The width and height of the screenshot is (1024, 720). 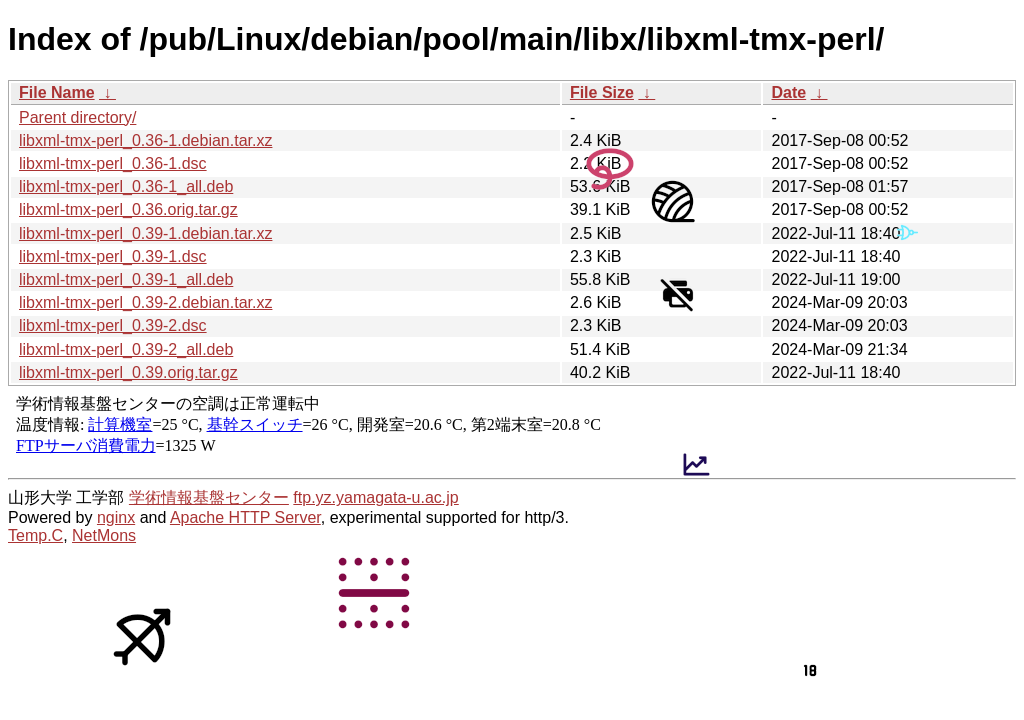 I want to click on indicates 18 unread notifications or items, so click(x=809, y=670).